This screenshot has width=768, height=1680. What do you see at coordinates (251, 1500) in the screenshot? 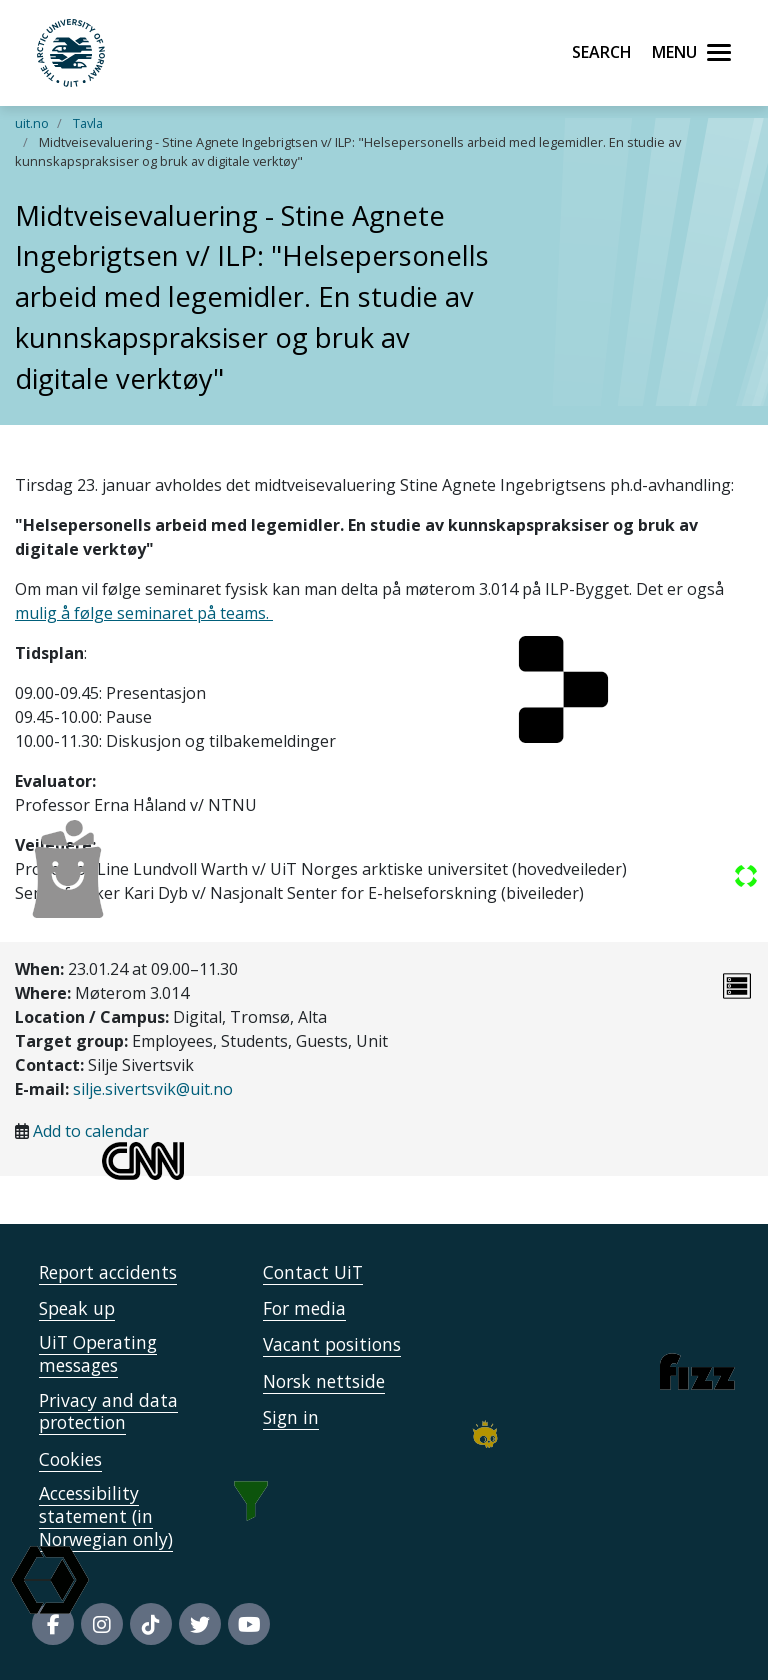
I see `filter or sort content` at bounding box center [251, 1500].